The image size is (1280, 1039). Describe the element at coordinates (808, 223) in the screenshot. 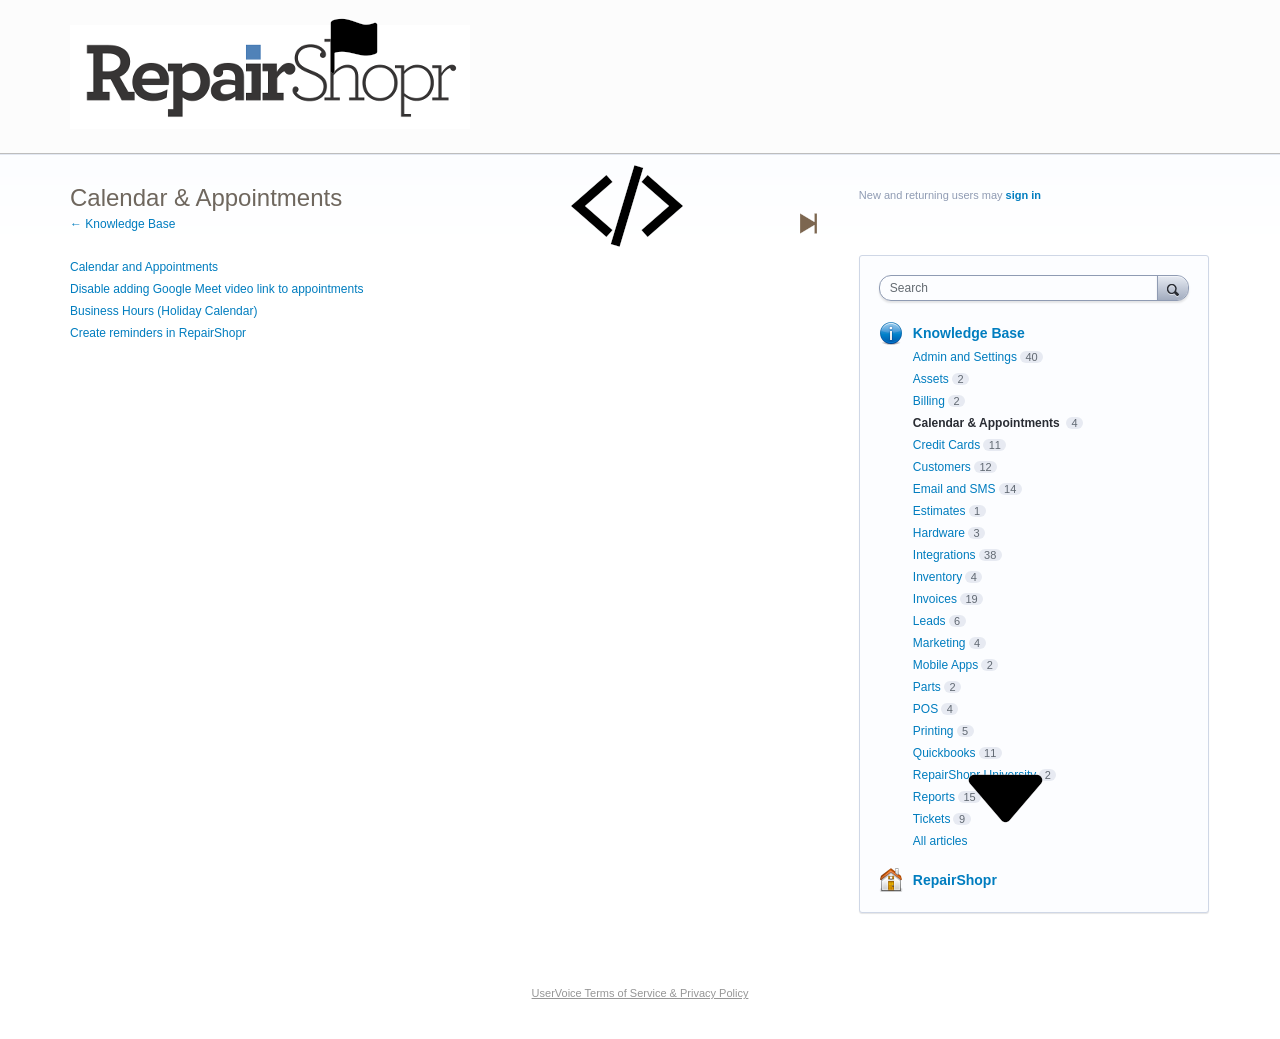

I see `skip to the next track` at that location.